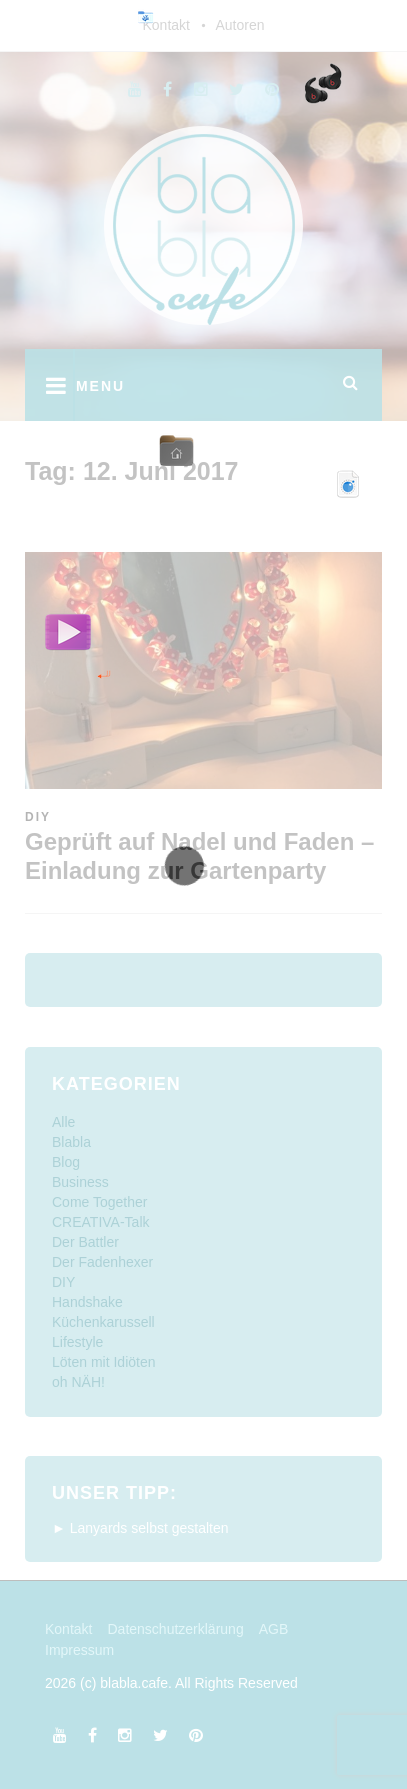 The image size is (407, 1789). What do you see at coordinates (348, 484) in the screenshot?
I see `lua script file` at bounding box center [348, 484].